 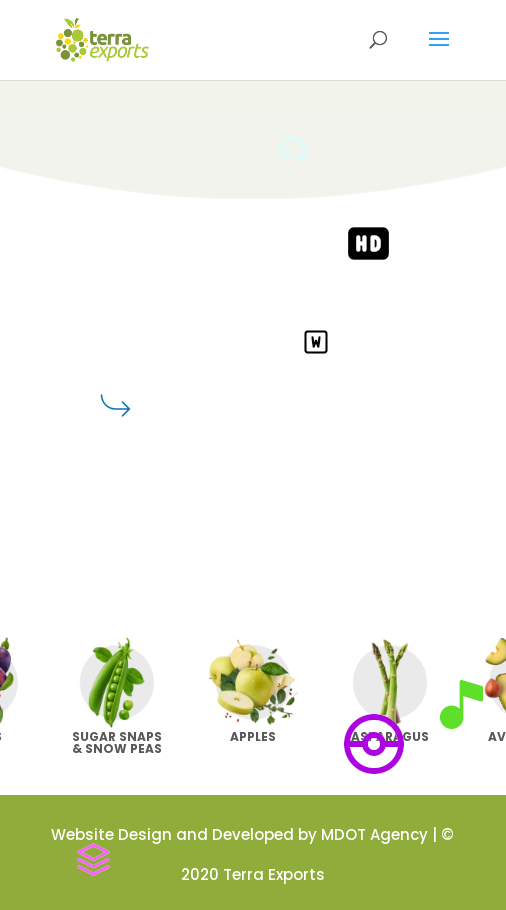 I want to click on open music player or audio library, so click(x=461, y=703).